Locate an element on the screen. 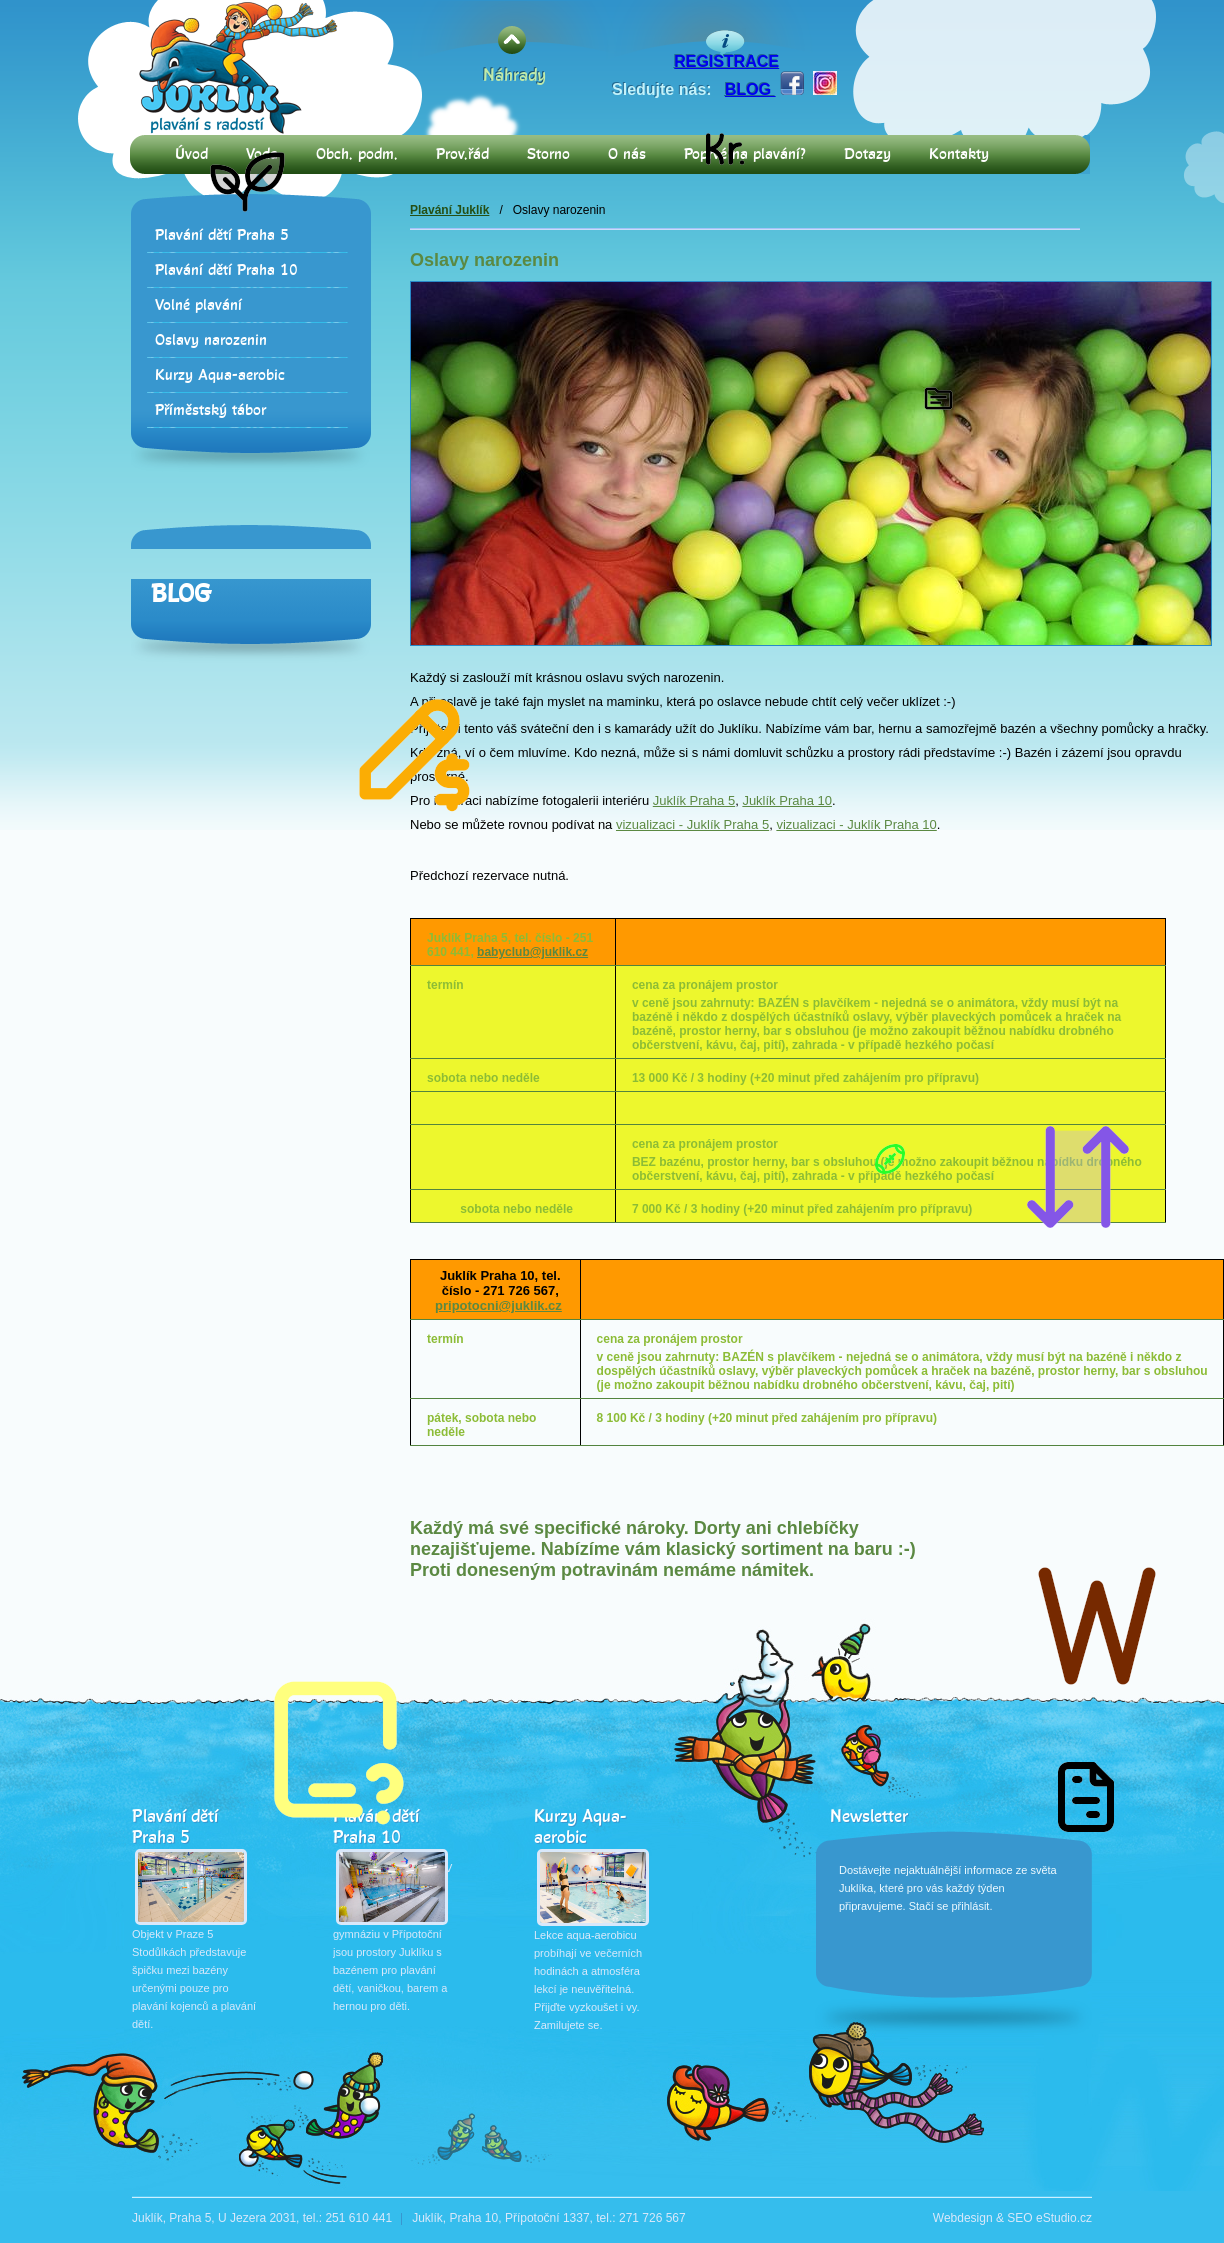 The height and width of the screenshot is (2243, 1224). indicates danish krone currency is located at coordinates (724, 149).